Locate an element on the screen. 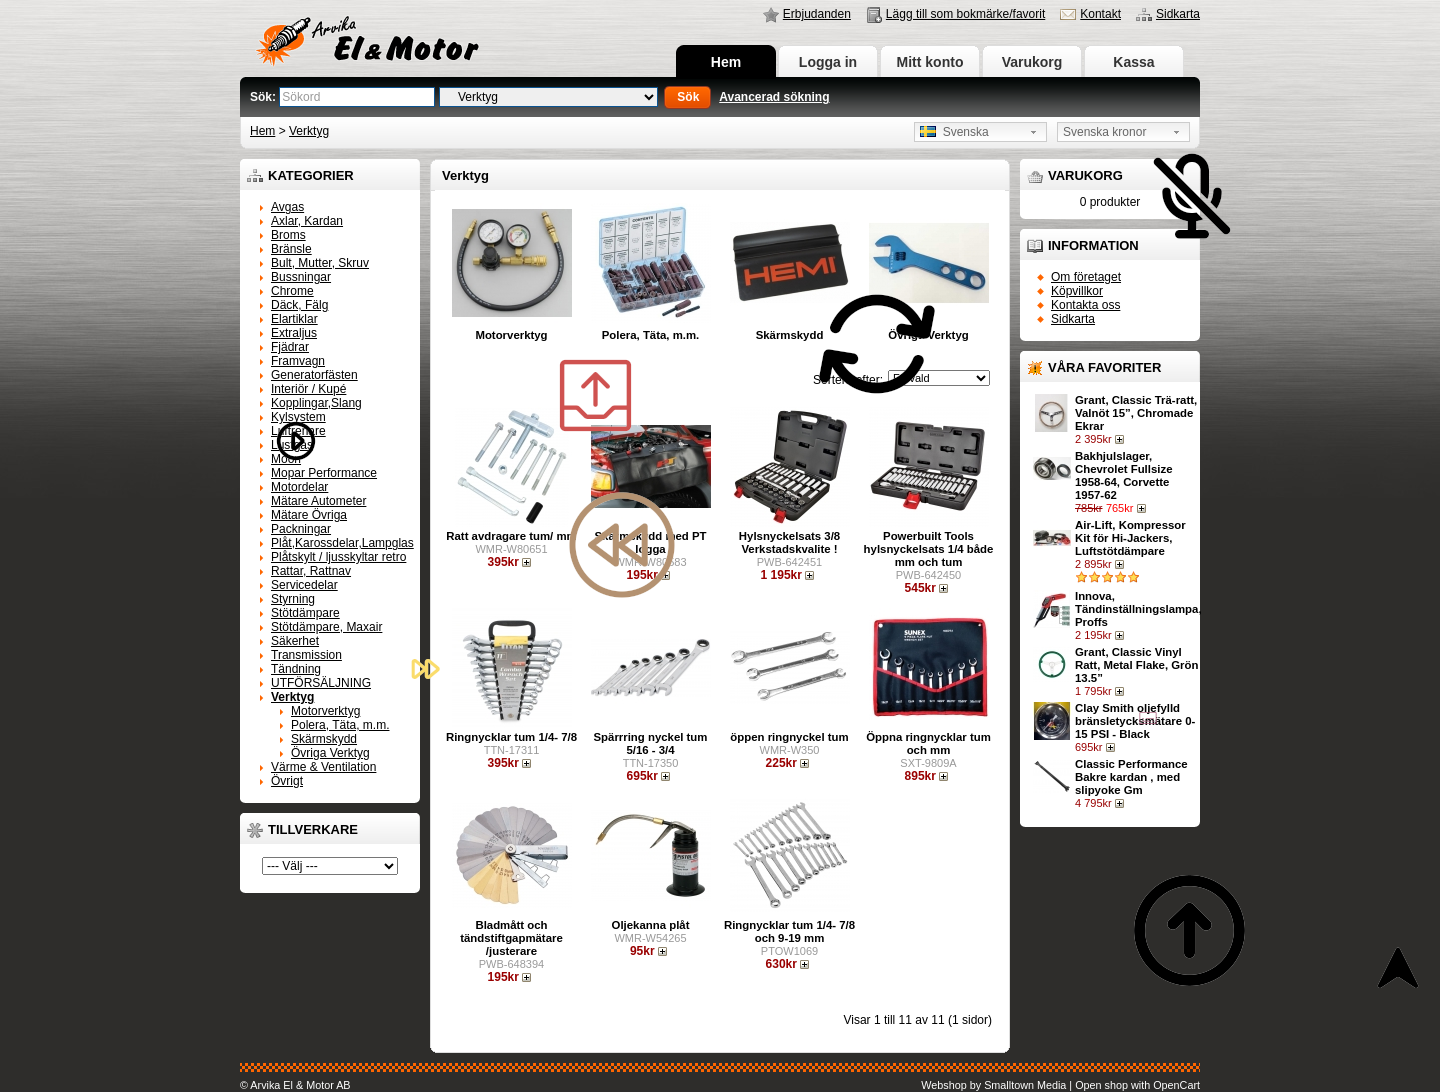 Image resolution: width=1440 pixels, height=1092 pixels. rewind or skip backward in media playback is located at coordinates (622, 545).